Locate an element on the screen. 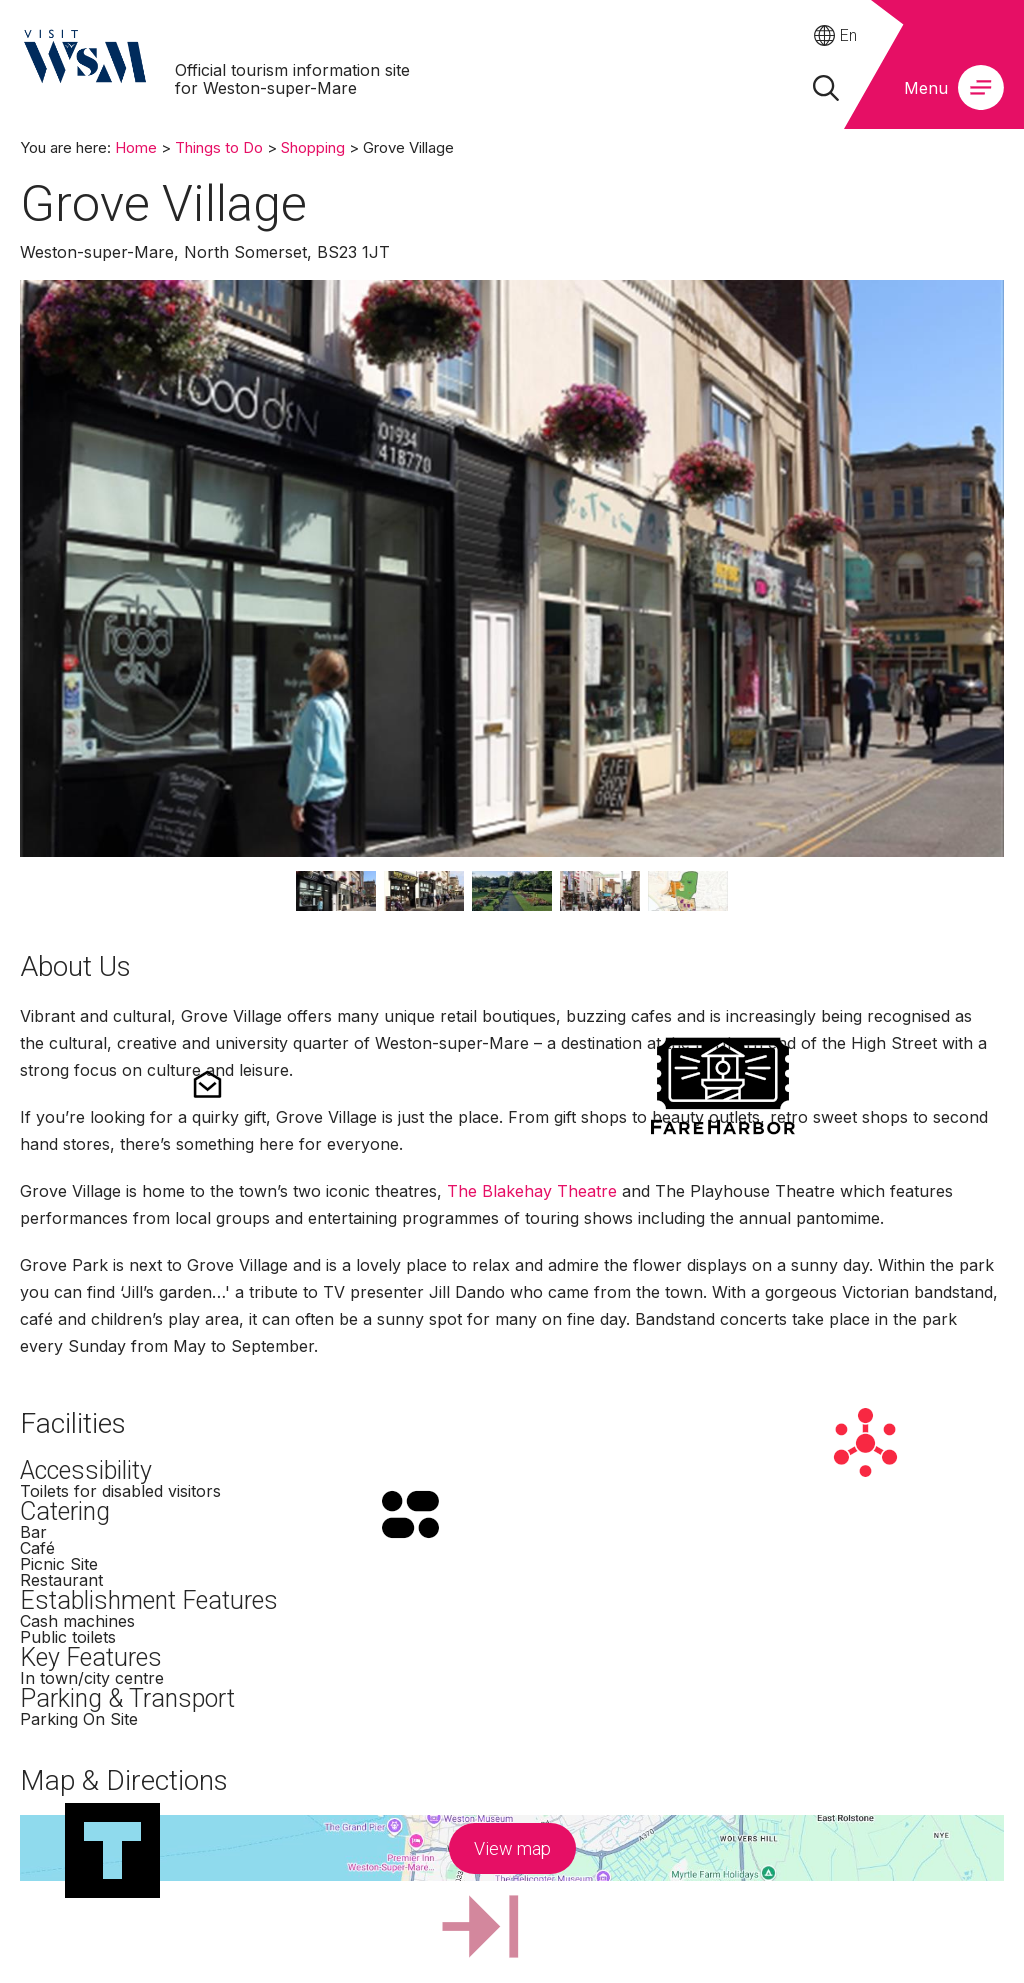  access FareHarbor booking services is located at coordinates (723, 1086).